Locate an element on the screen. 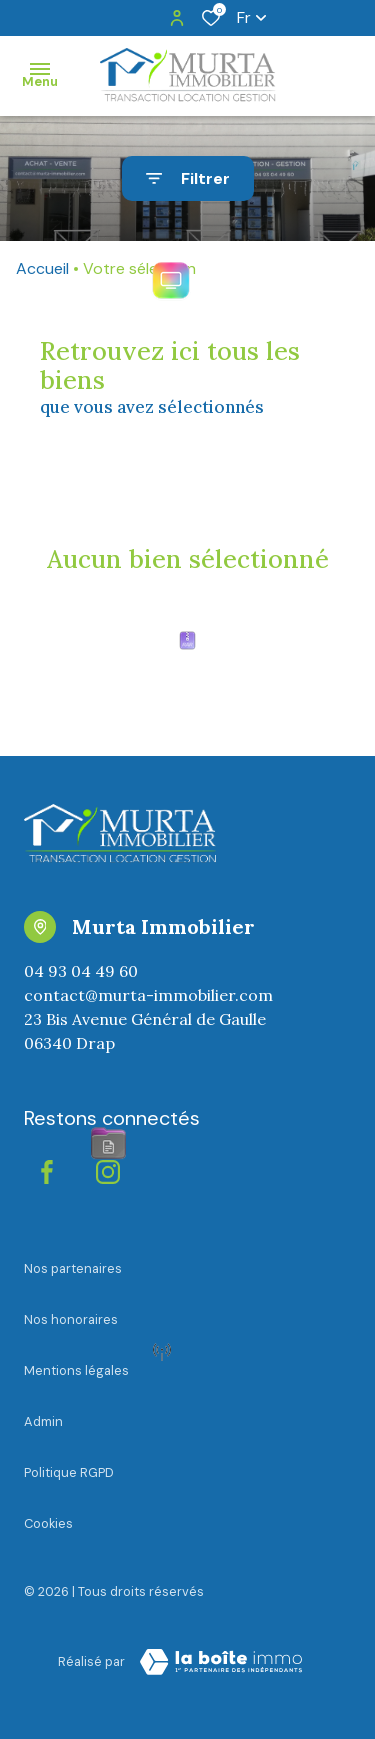  open display color preferences is located at coordinates (171, 281).